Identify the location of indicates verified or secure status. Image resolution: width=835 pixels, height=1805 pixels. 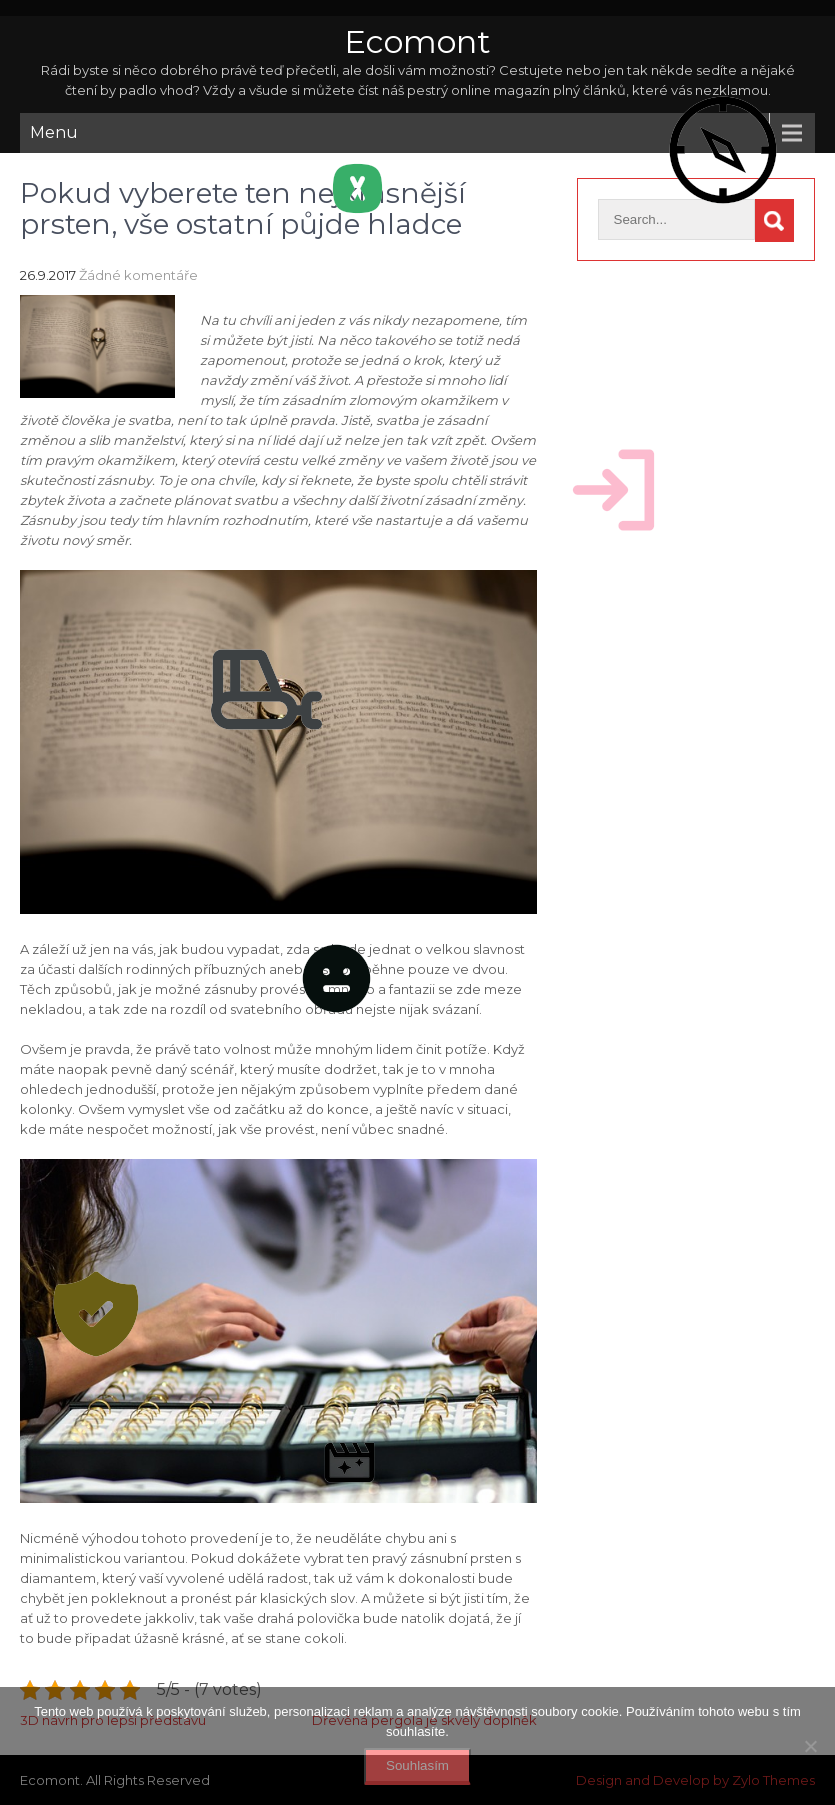
(96, 1314).